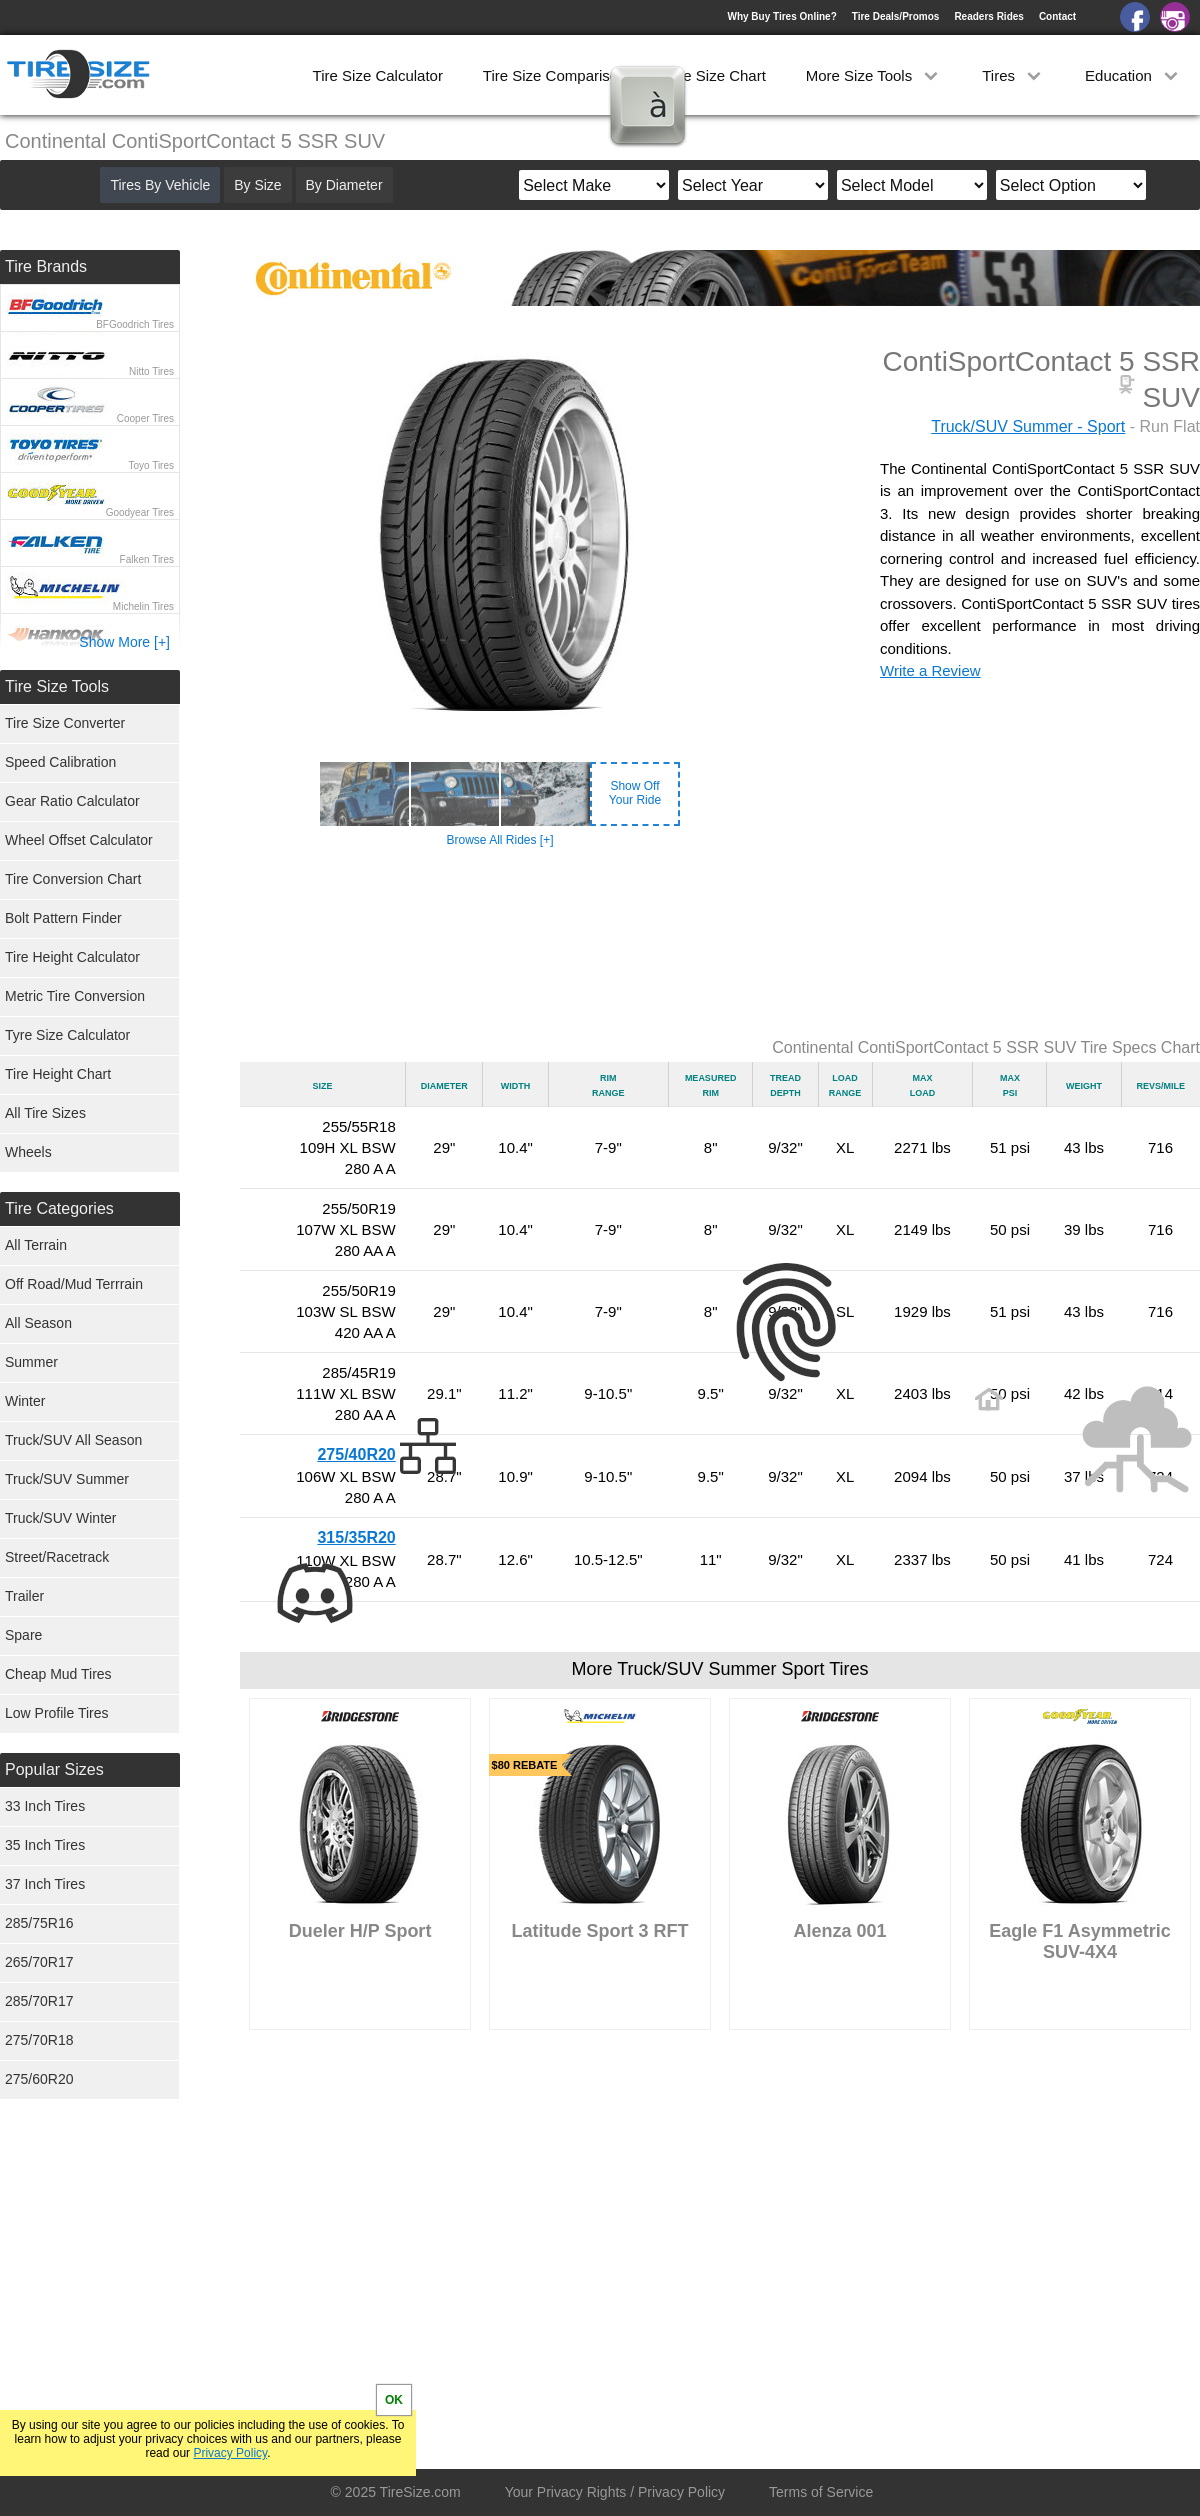 Image resolution: width=1200 pixels, height=2516 pixels. What do you see at coordinates (790, 1324) in the screenshot?
I see `authenticate with biometric fingerprint` at bounding box center [790, 1324].